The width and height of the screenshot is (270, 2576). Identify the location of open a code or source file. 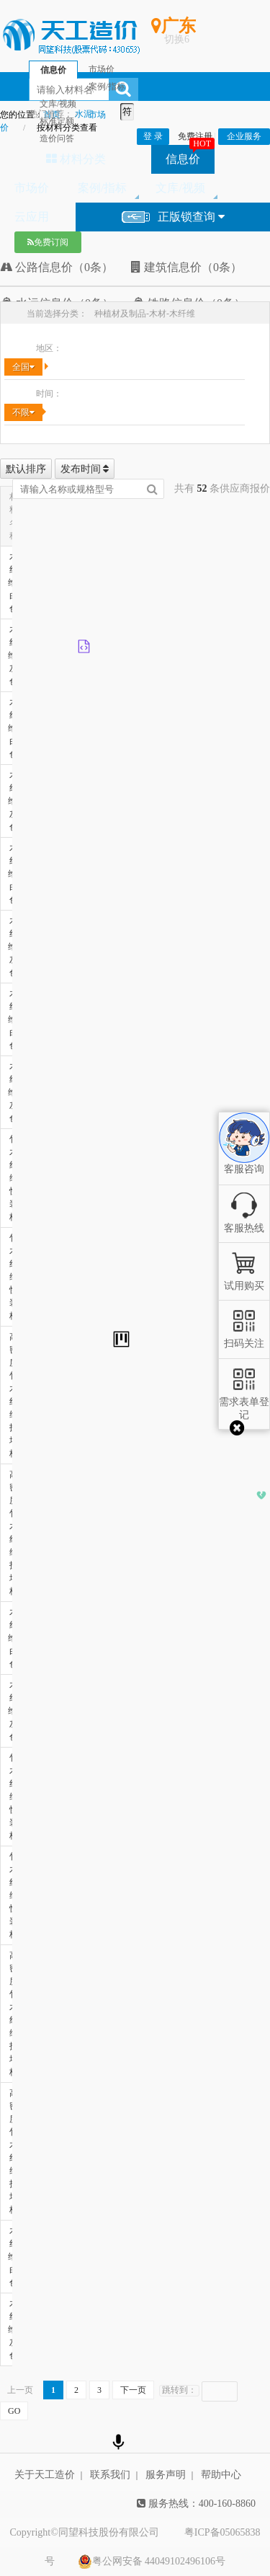
(84, 646).